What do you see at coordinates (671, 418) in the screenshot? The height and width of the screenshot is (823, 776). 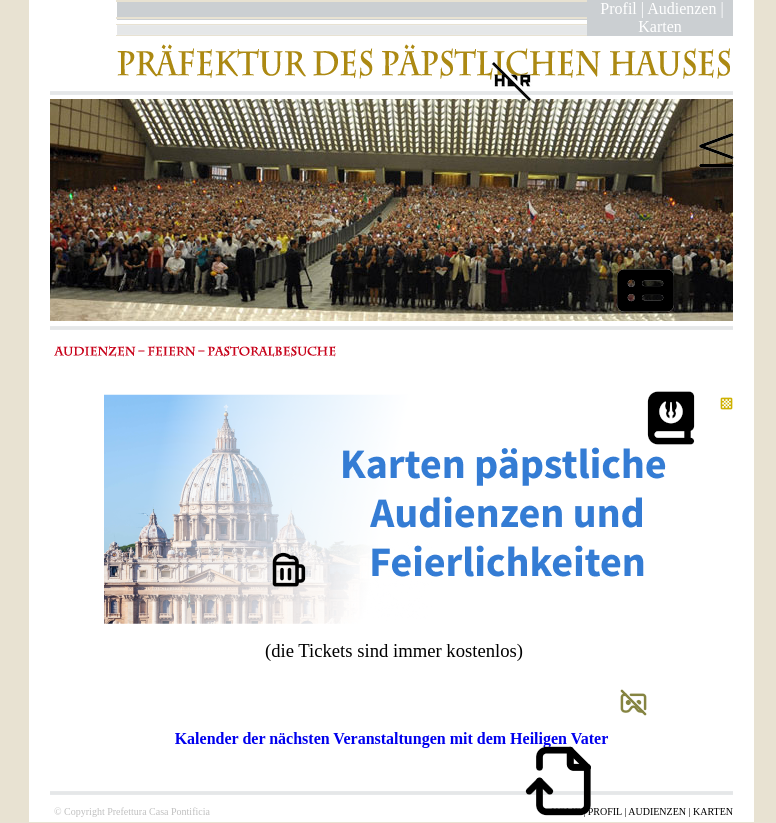 I see `access the jedi archive or journal` at bounding box center [671, 418].